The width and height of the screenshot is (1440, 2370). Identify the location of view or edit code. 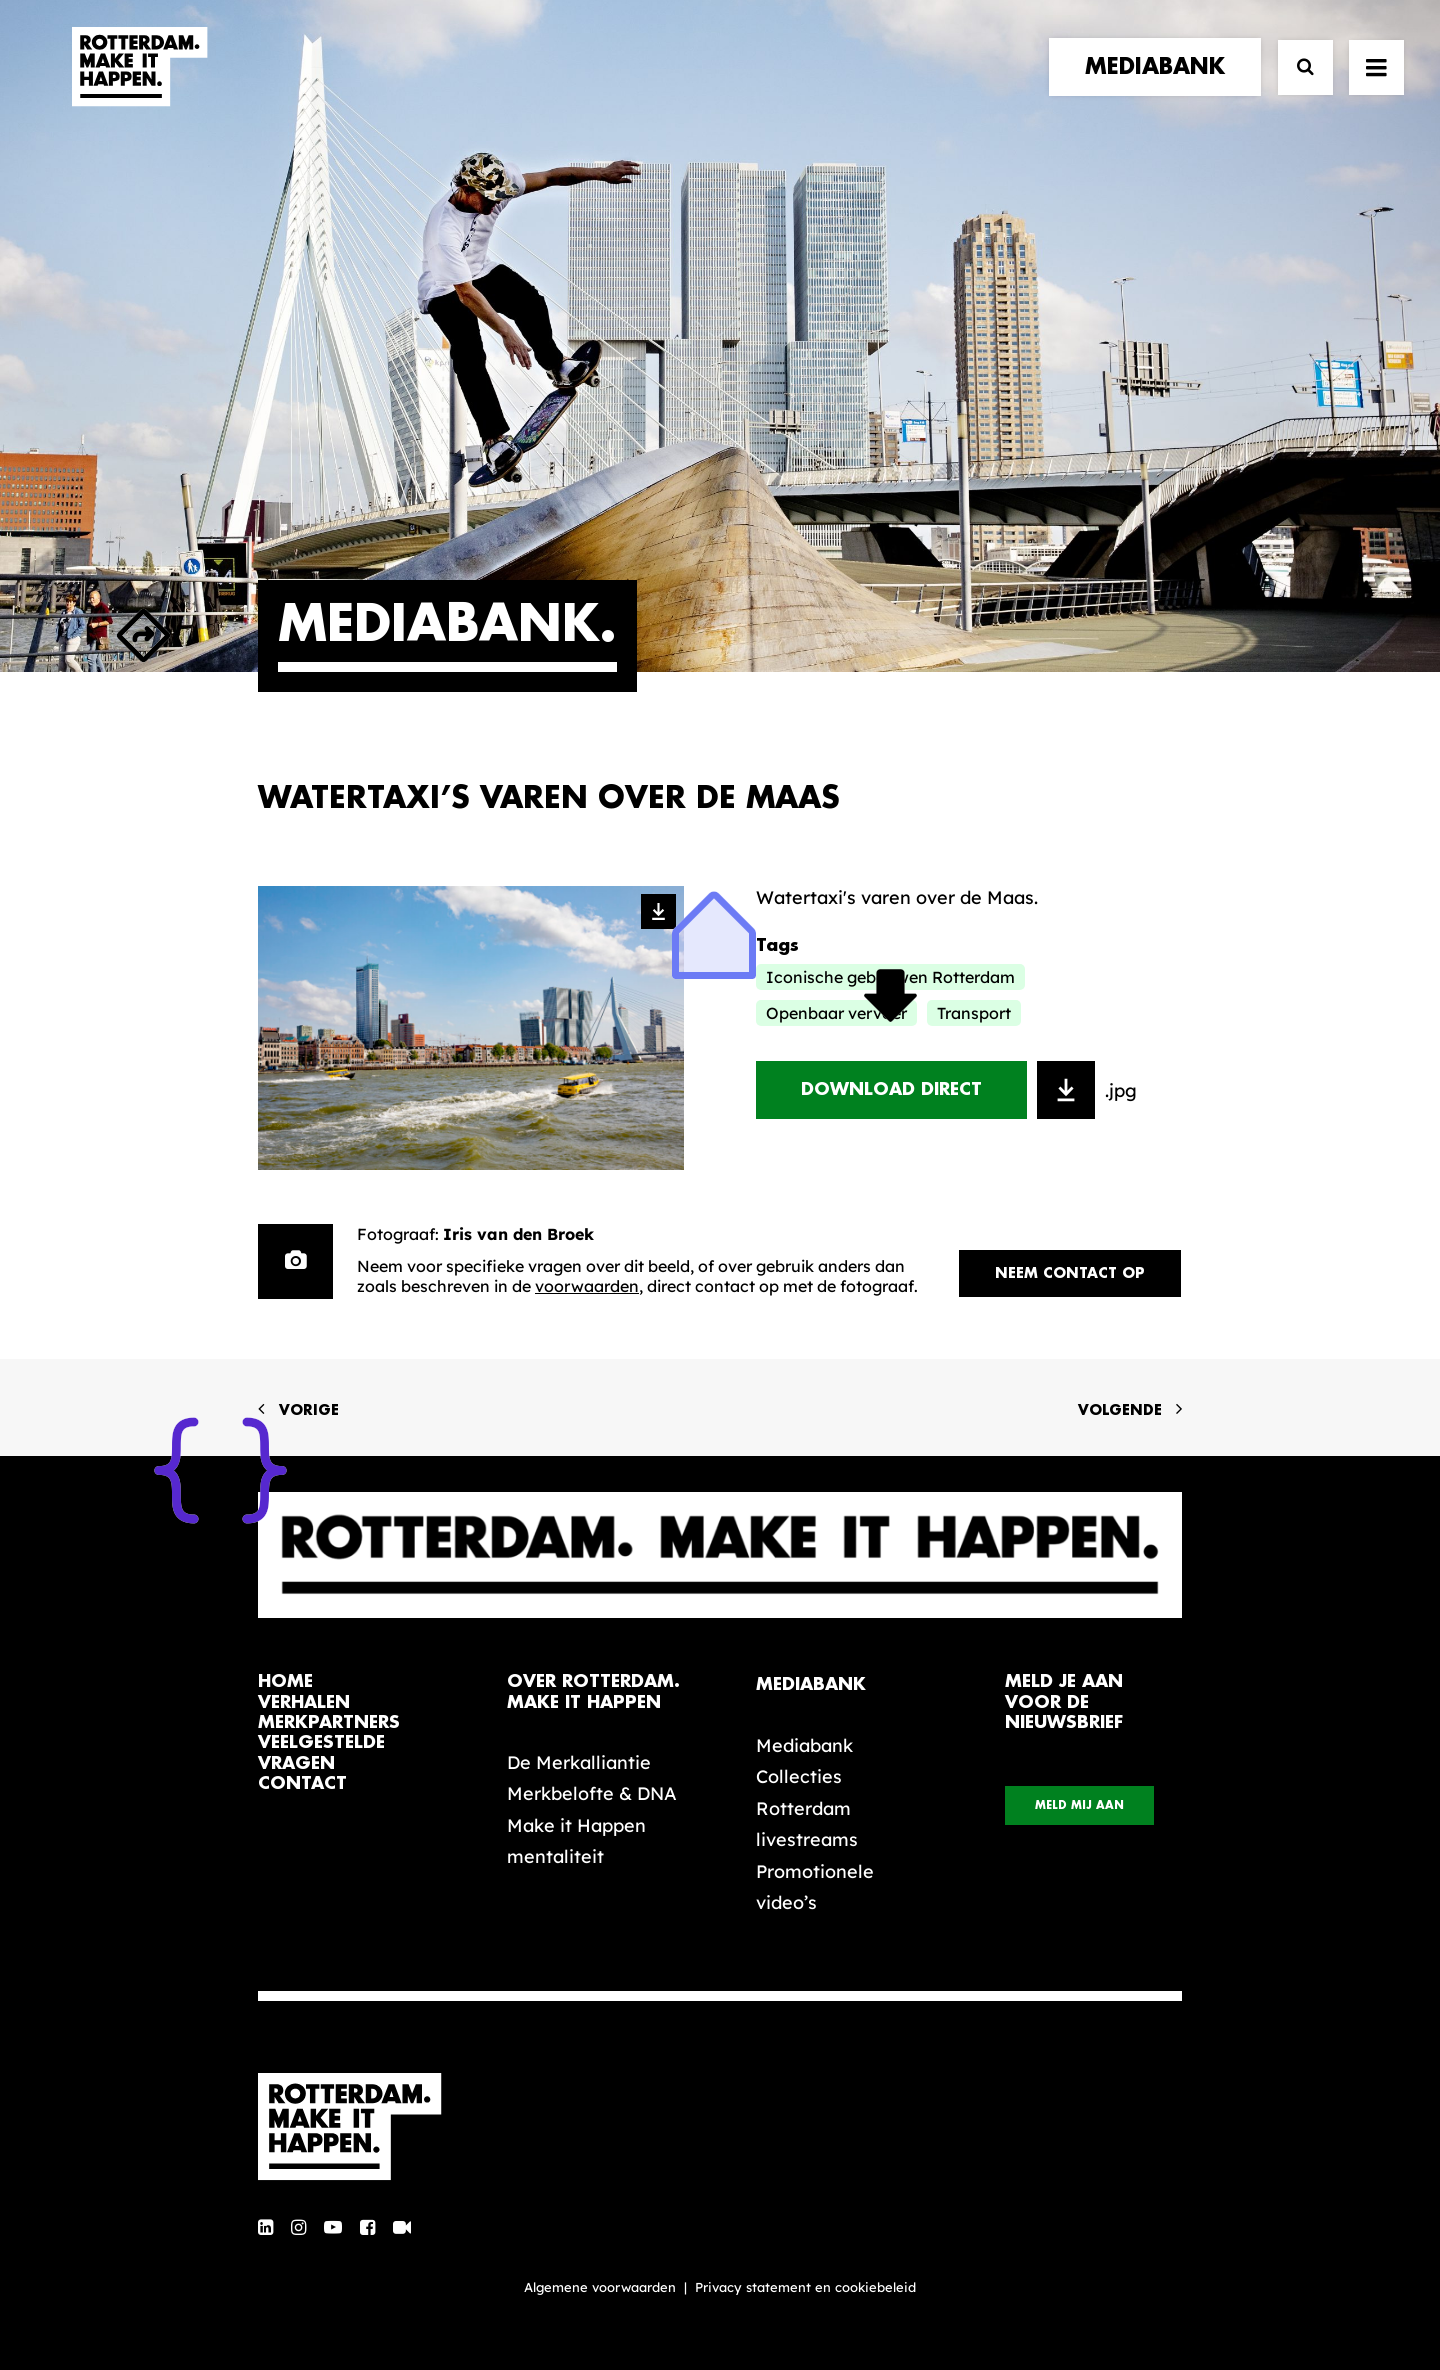
(220, 1470).